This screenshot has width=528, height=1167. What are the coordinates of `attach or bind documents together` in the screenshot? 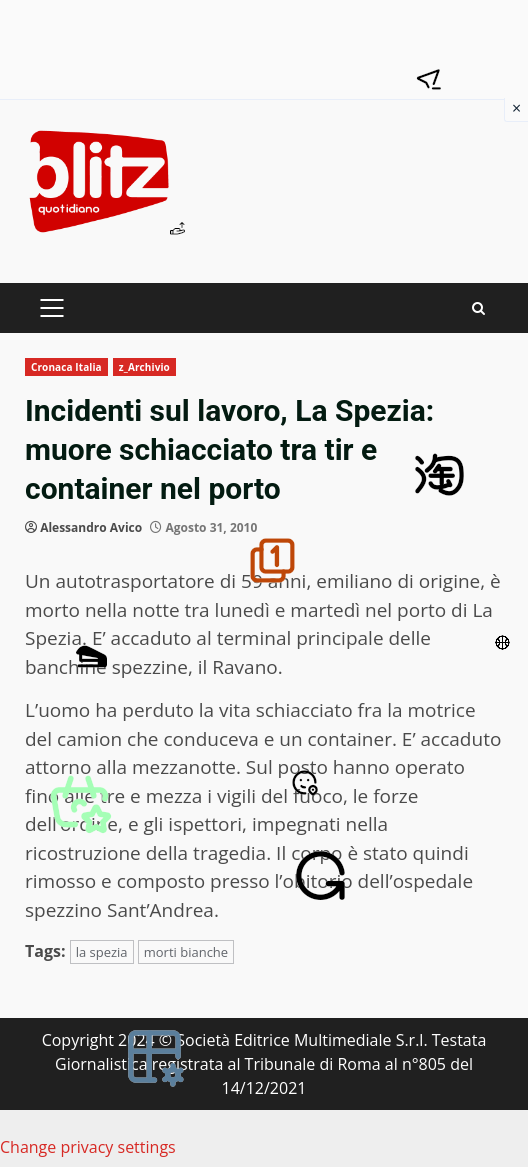 It's located at (91, 656).